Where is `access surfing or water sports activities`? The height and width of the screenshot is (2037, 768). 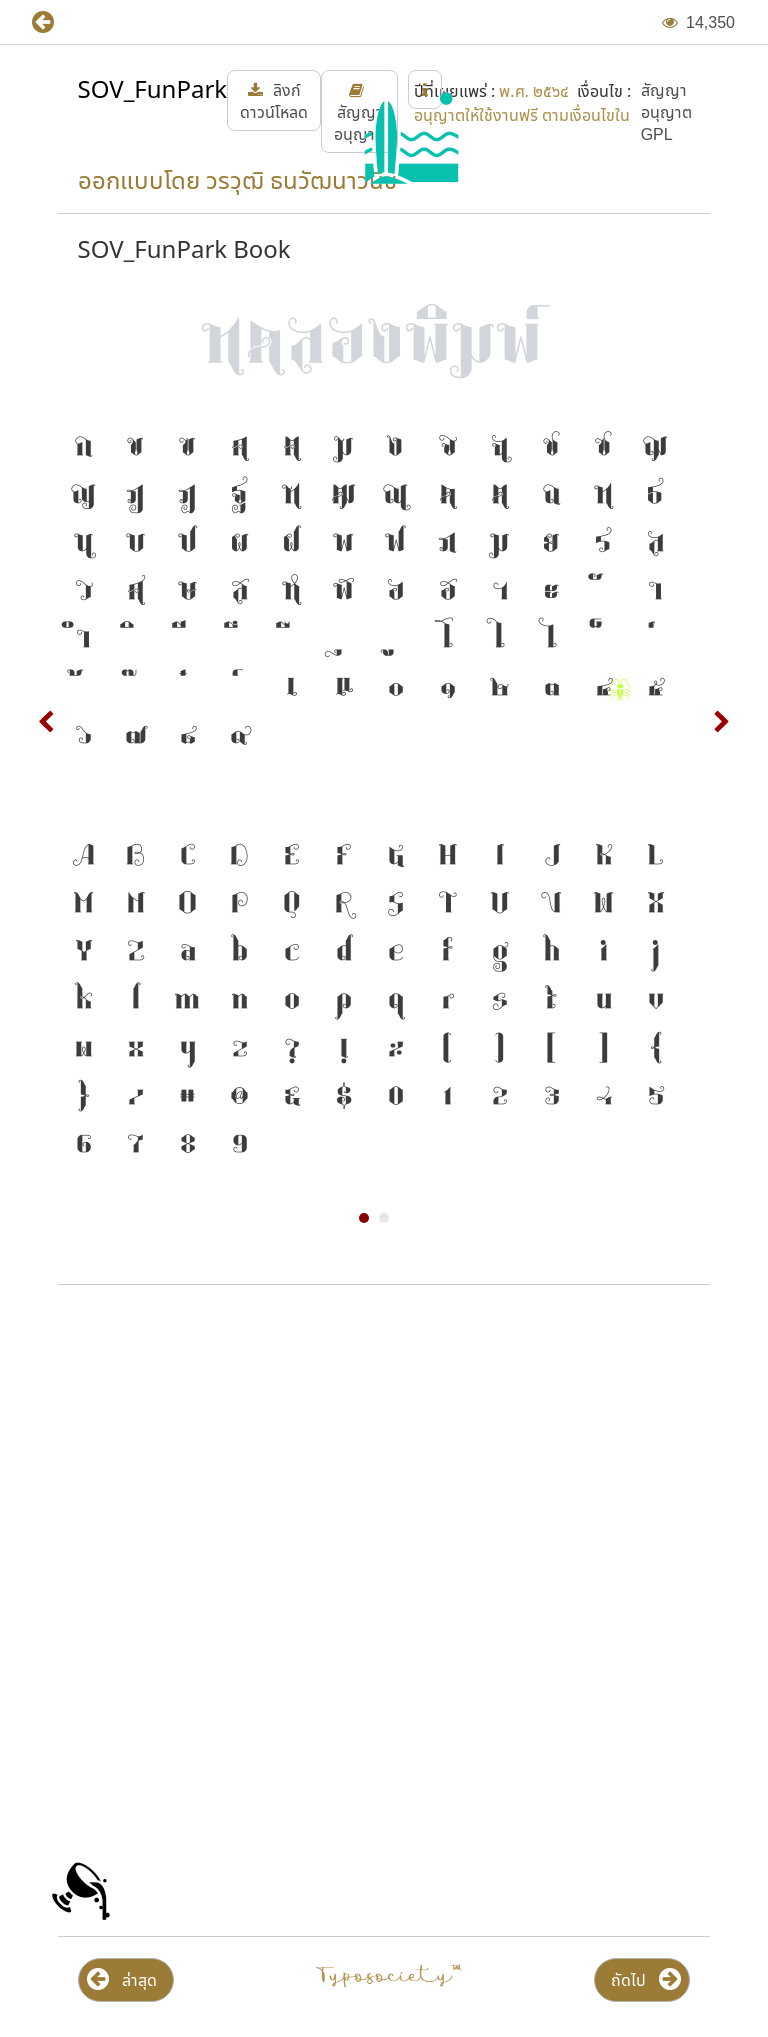
access surfing or water sports activities is located at coordinates (411, 136).